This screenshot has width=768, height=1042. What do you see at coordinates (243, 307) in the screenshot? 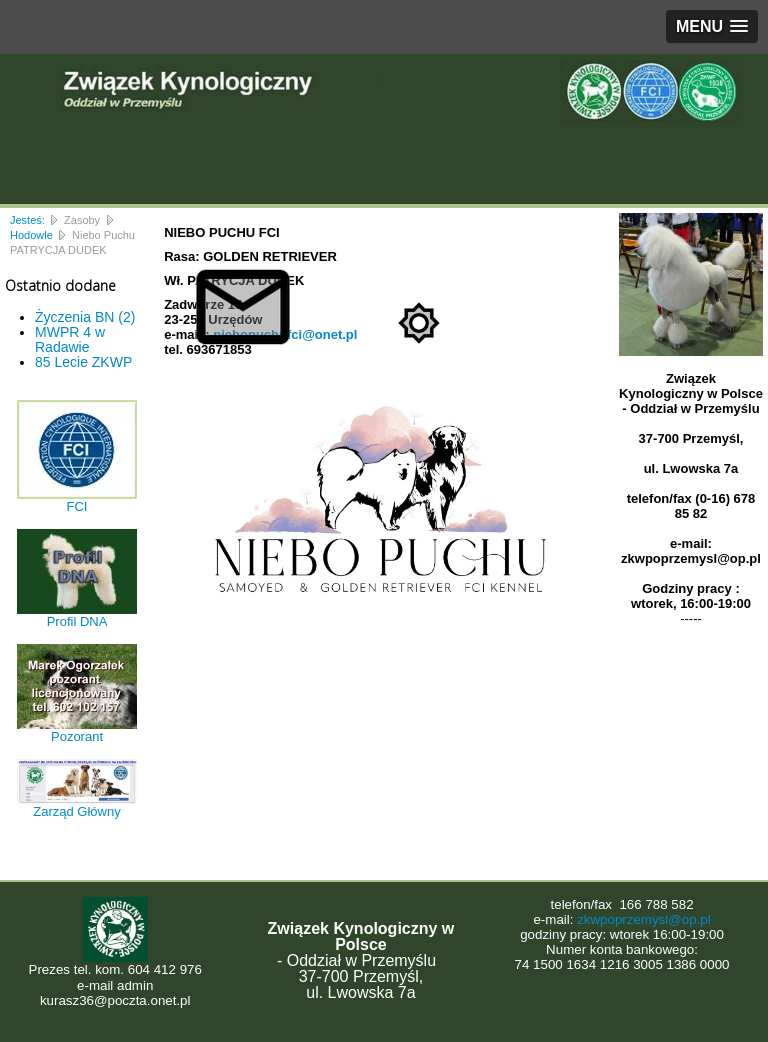
I see `access your email inbox` at bounding box center [243, 307].